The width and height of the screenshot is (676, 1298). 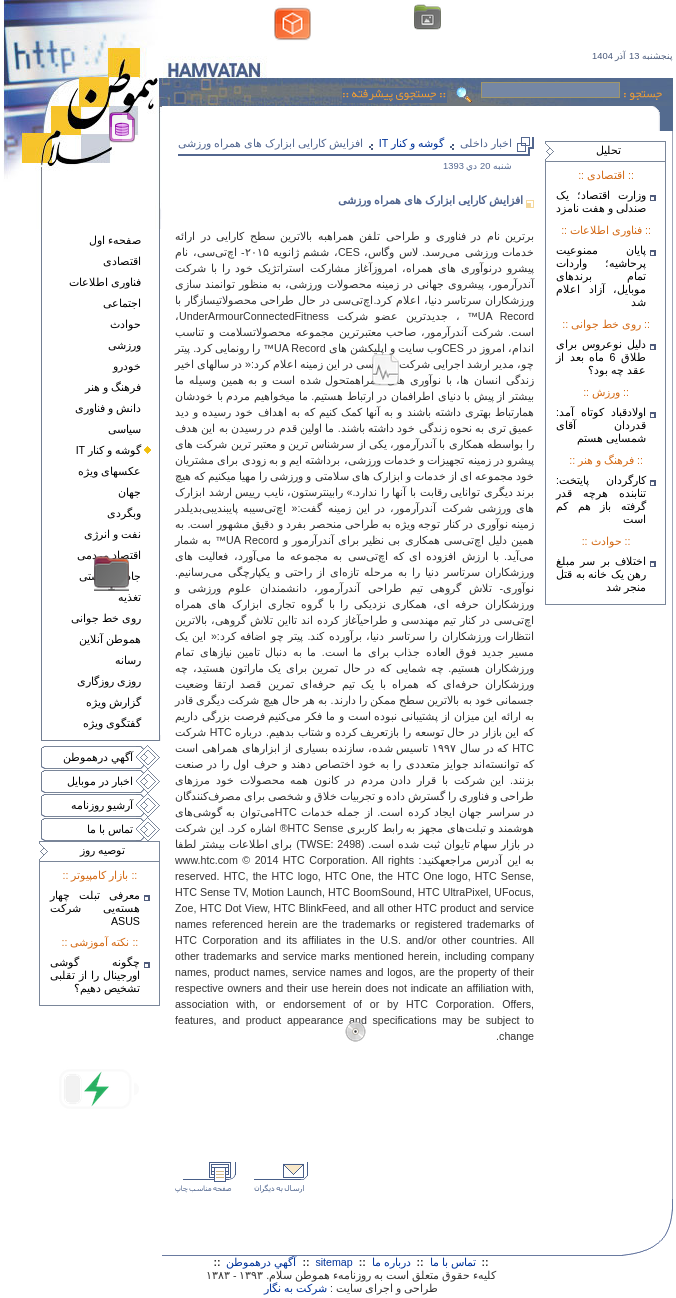 What do you see at coordinates (355, 1031) in the screenshot?
I see `indicates a rewritable DVD disc drive` at bounding box center [355, 1031].